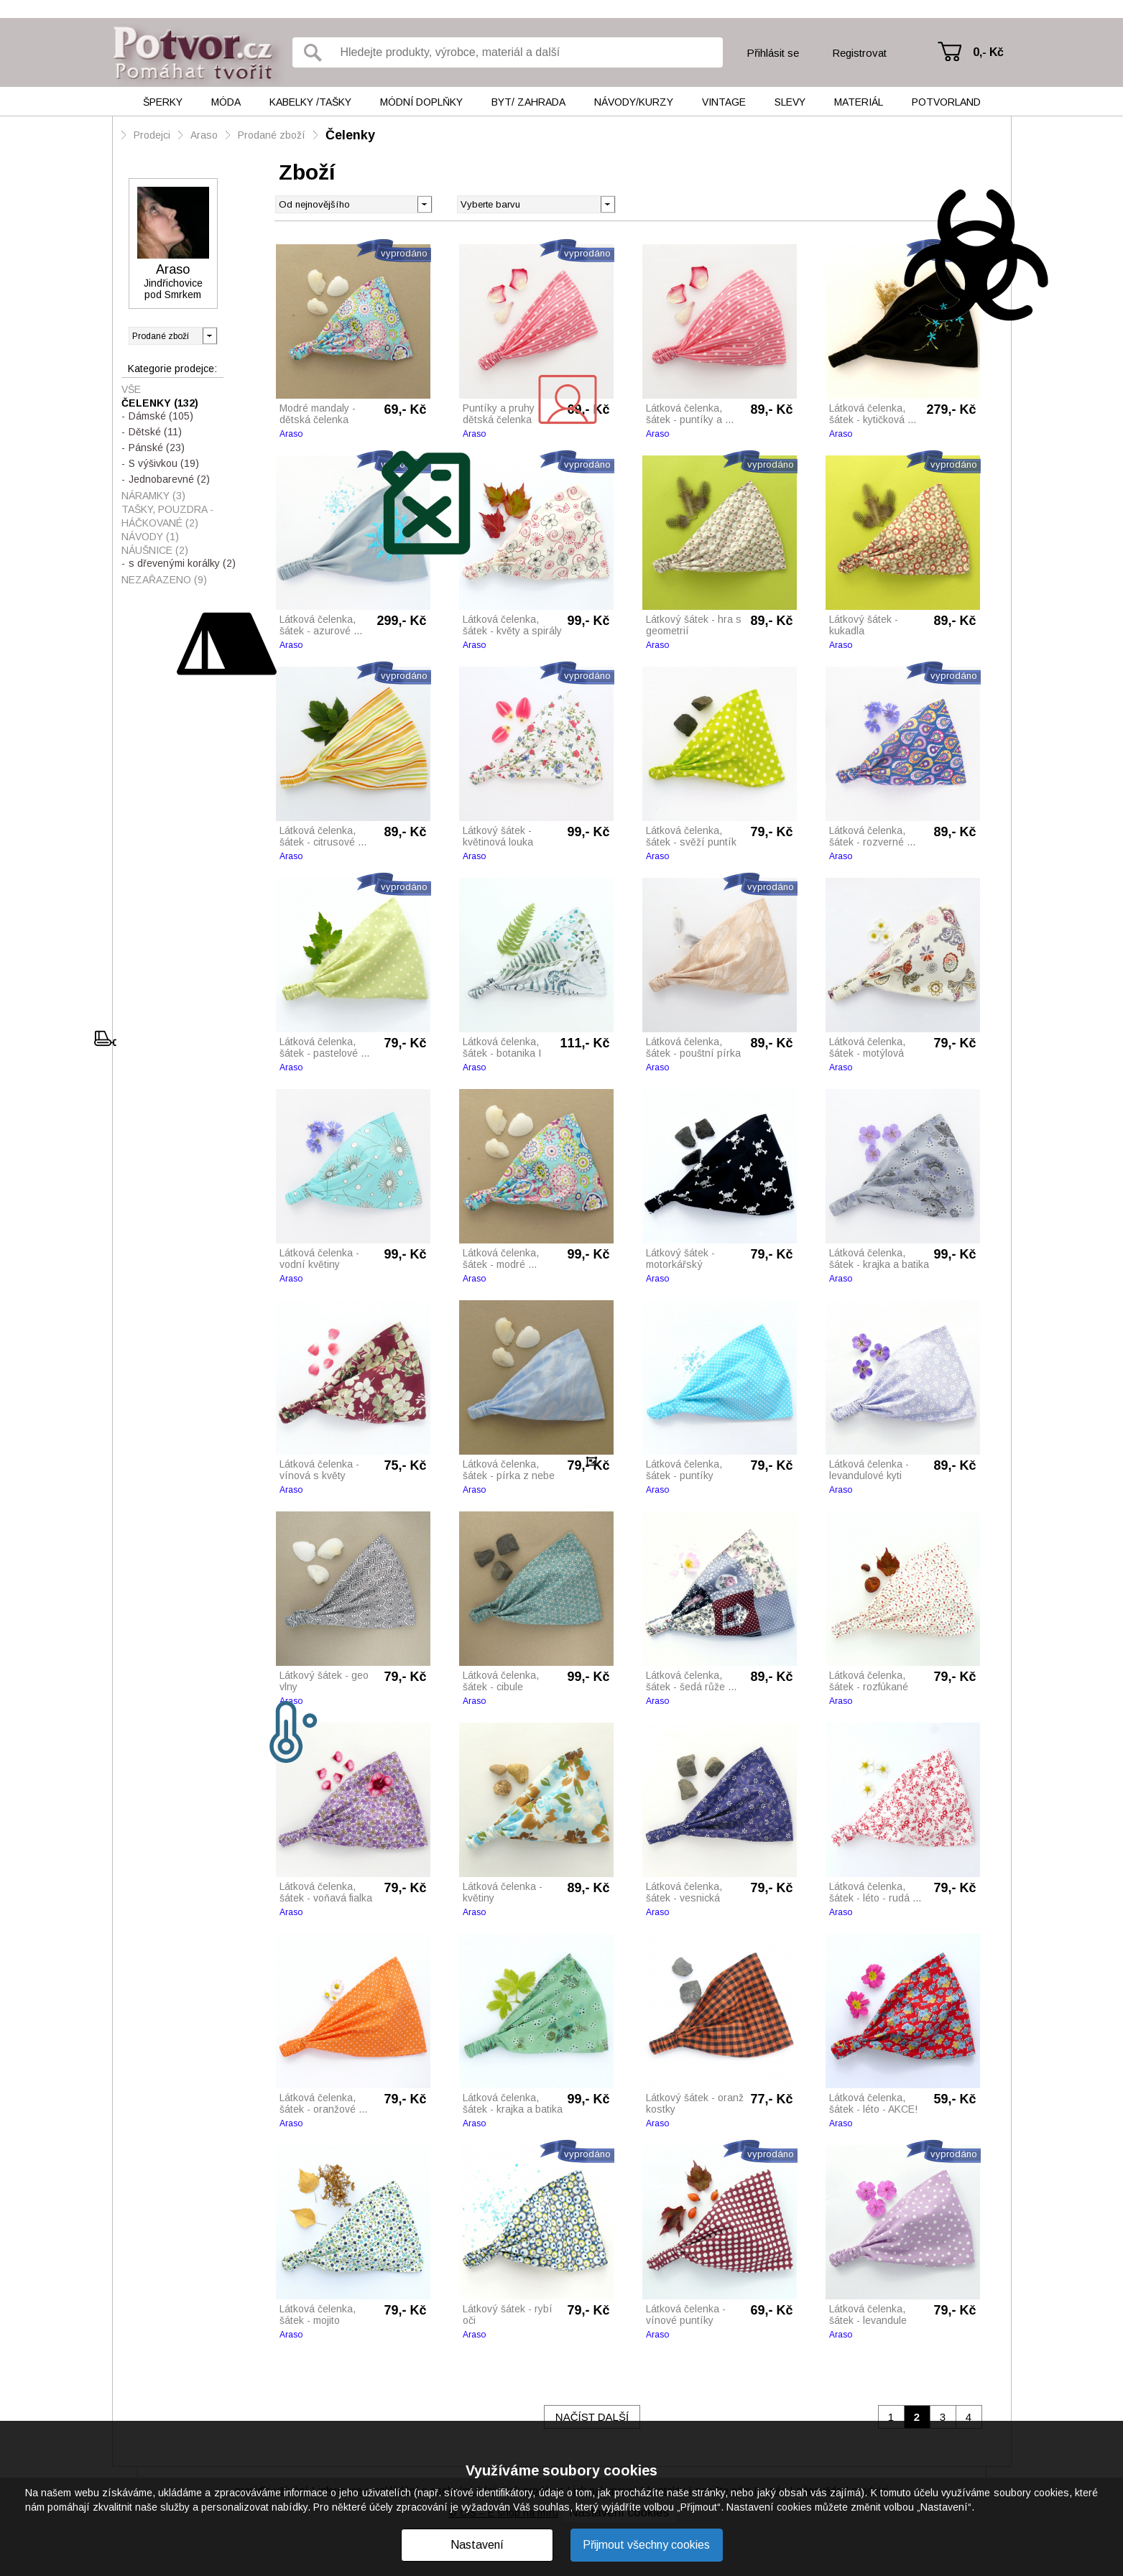  I want to click on view current temperature reading, so click(288, 1732).